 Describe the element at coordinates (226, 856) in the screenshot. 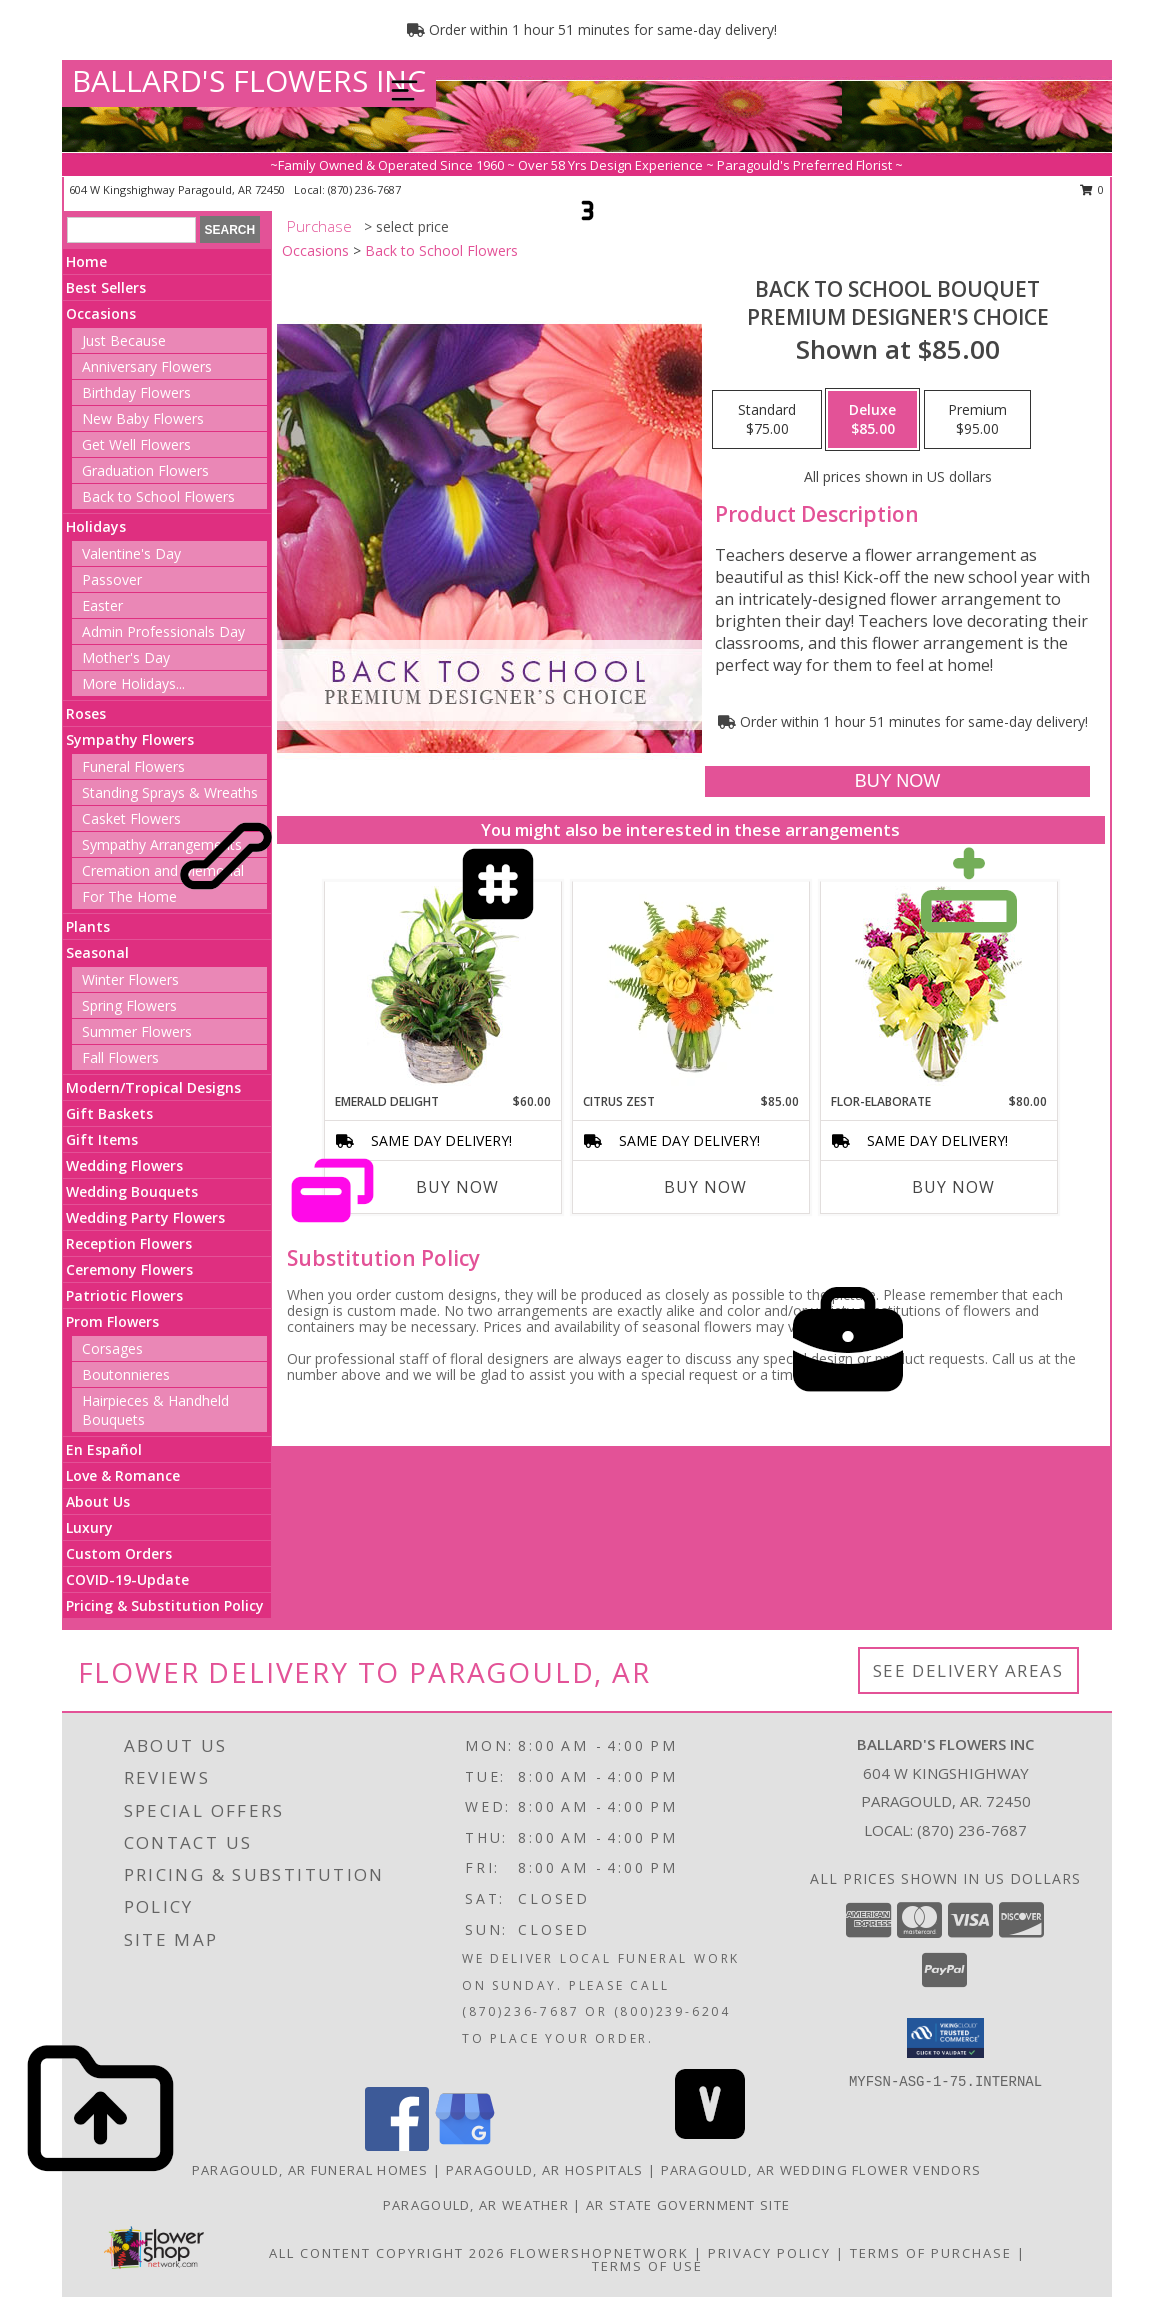

I see `indicates escalator location in a building or transit map` at that location.